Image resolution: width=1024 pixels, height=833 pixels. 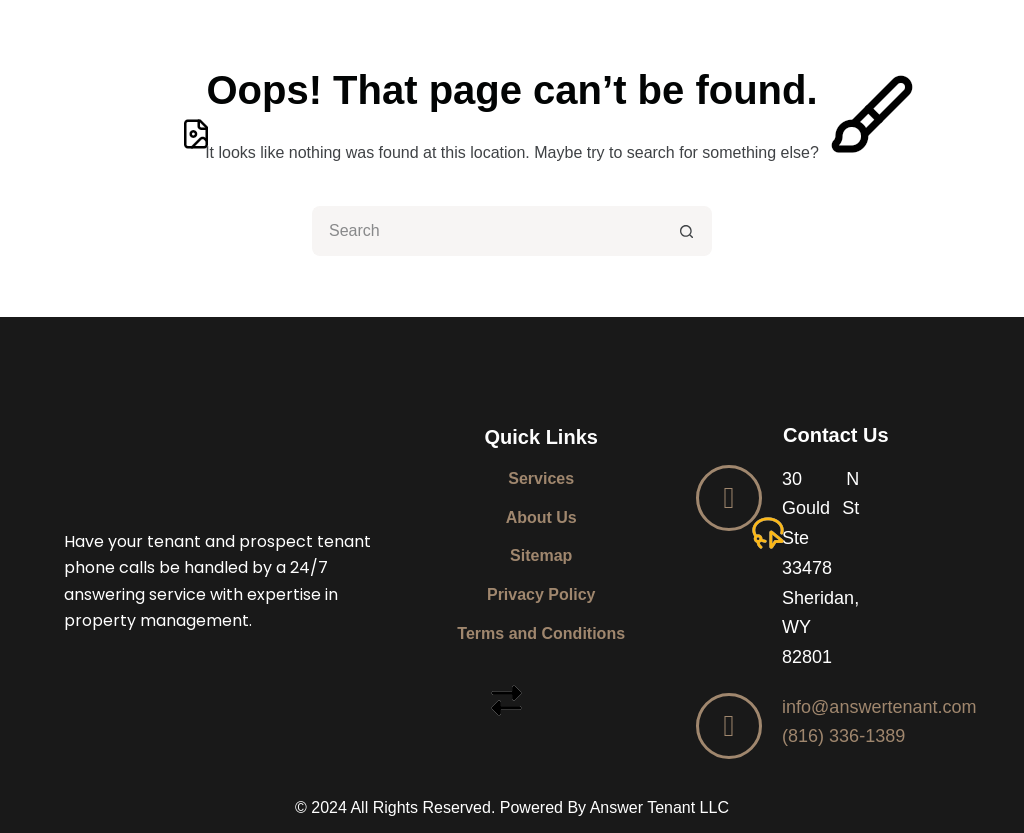 I want to click on freehand selection tool, so click(x=768, y=533).